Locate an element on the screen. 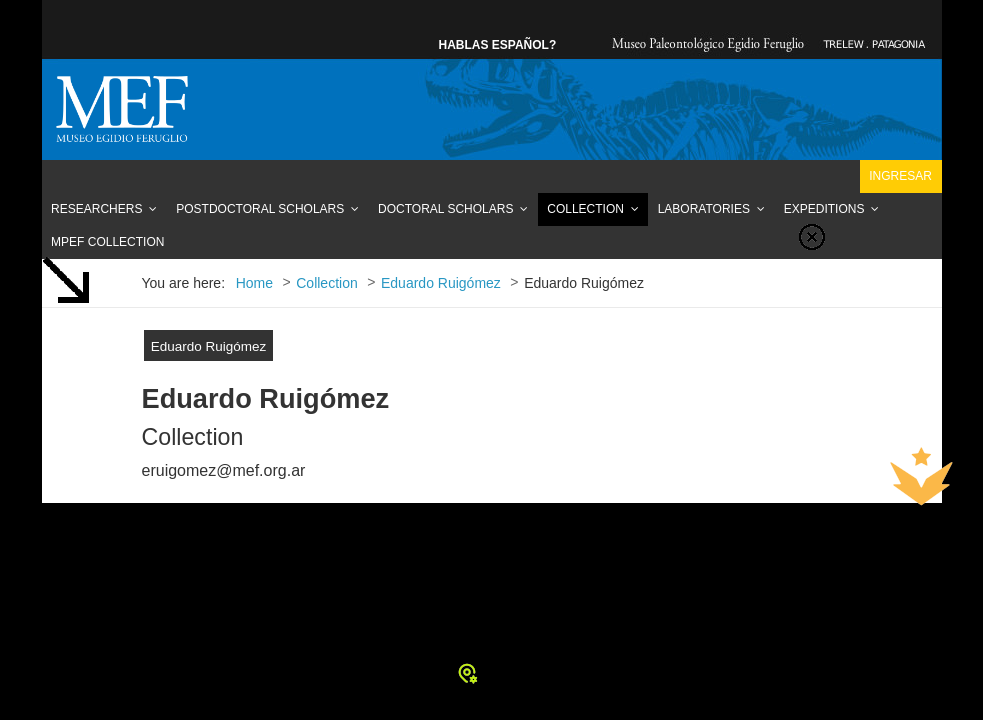 The height and width of the screenshot is (720, 983). navigate to the bottom-right section is located at coordinates (67, 281).